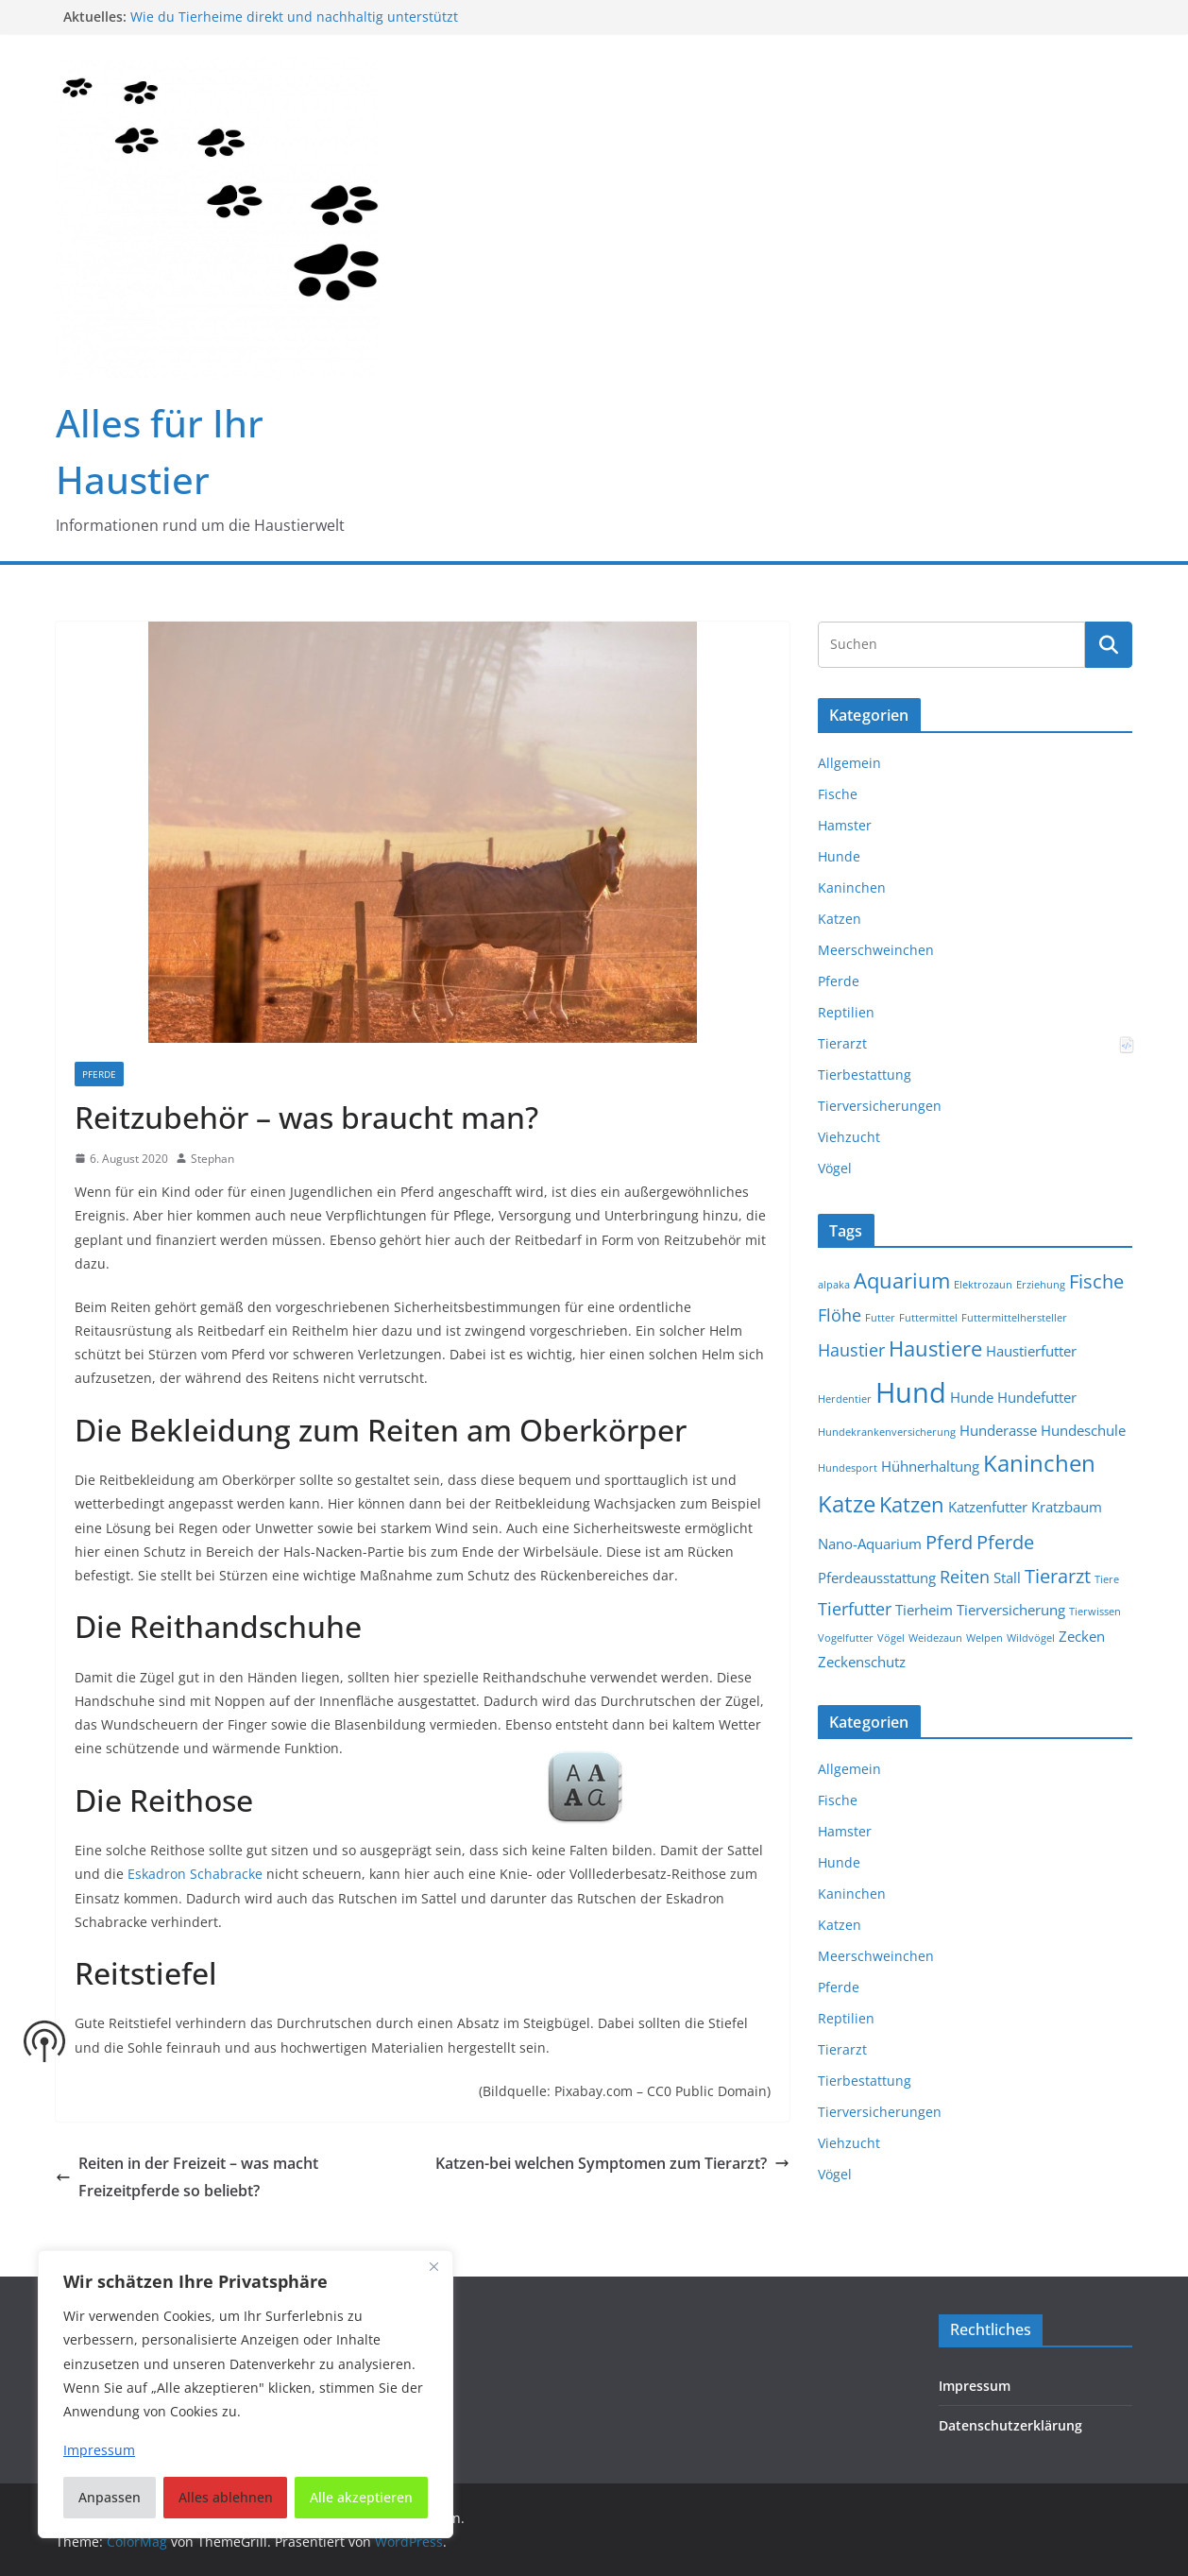 This screenshot has height=2576, width=1188. What do you see at coordinates (1127, 1045) in the screenshot?
I see `an HTML or web document file` at bounding box center [1127, 1045].